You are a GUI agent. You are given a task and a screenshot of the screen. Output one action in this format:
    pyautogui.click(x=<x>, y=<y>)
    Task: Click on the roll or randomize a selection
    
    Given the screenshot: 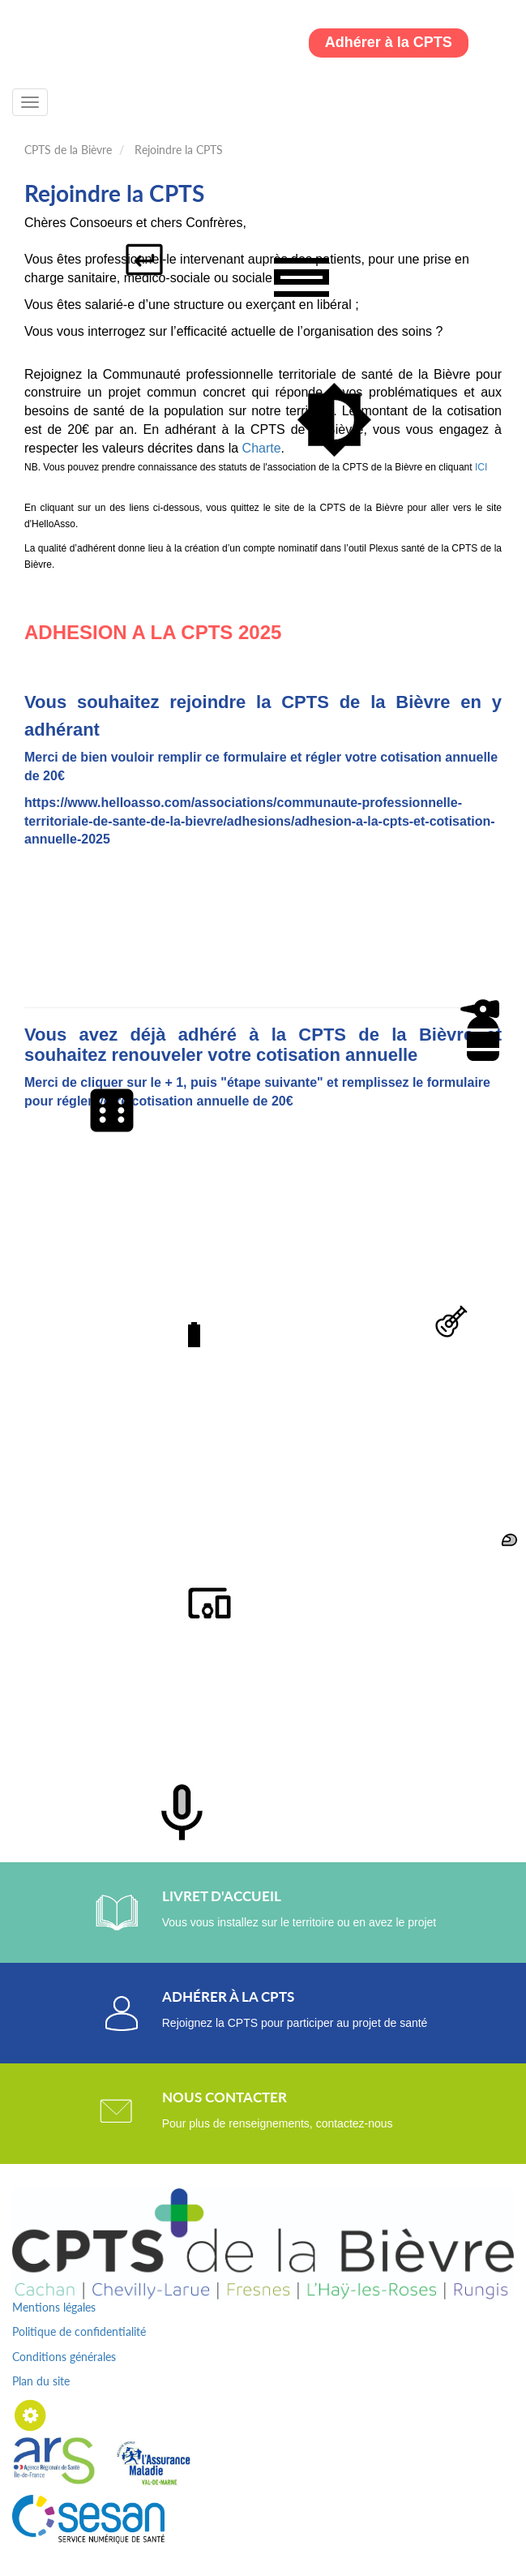 What is the action you would take?
    pyautogui.click(x=112, y=1110)
    